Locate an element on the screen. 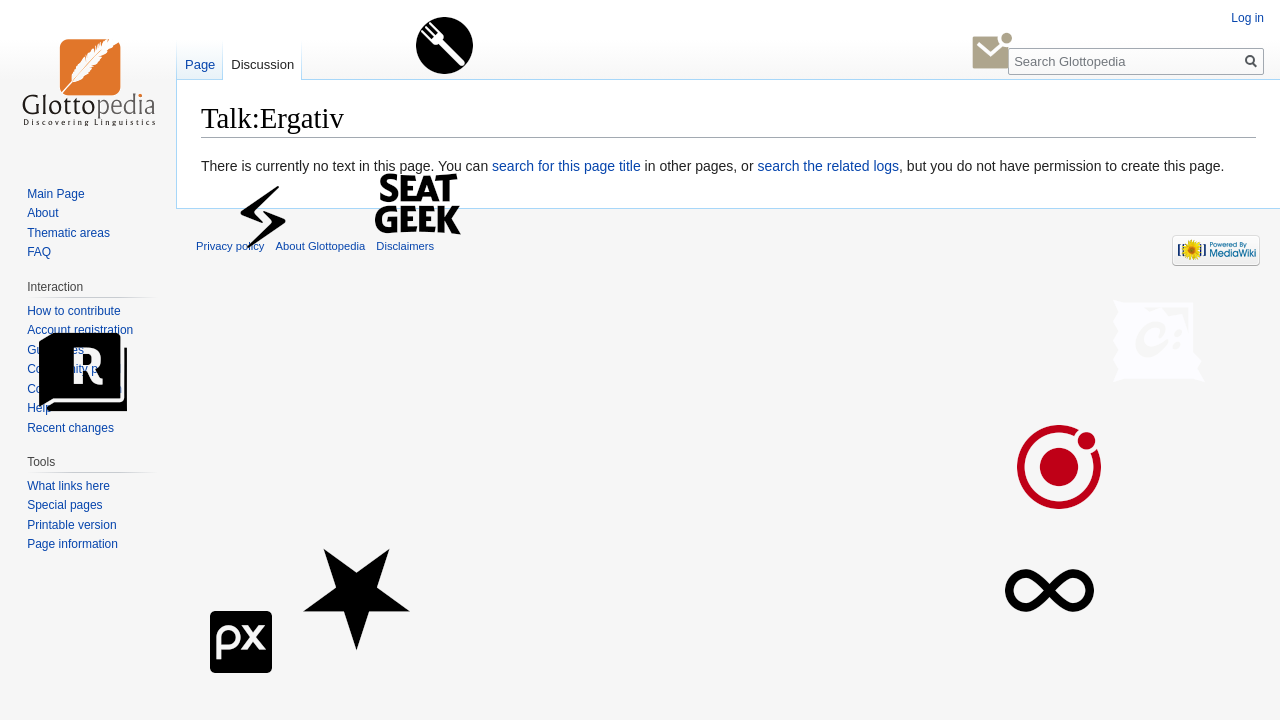 The width and height of the screenshot is (1280, 720). slint framework logo is located at coordinates (263, 217).